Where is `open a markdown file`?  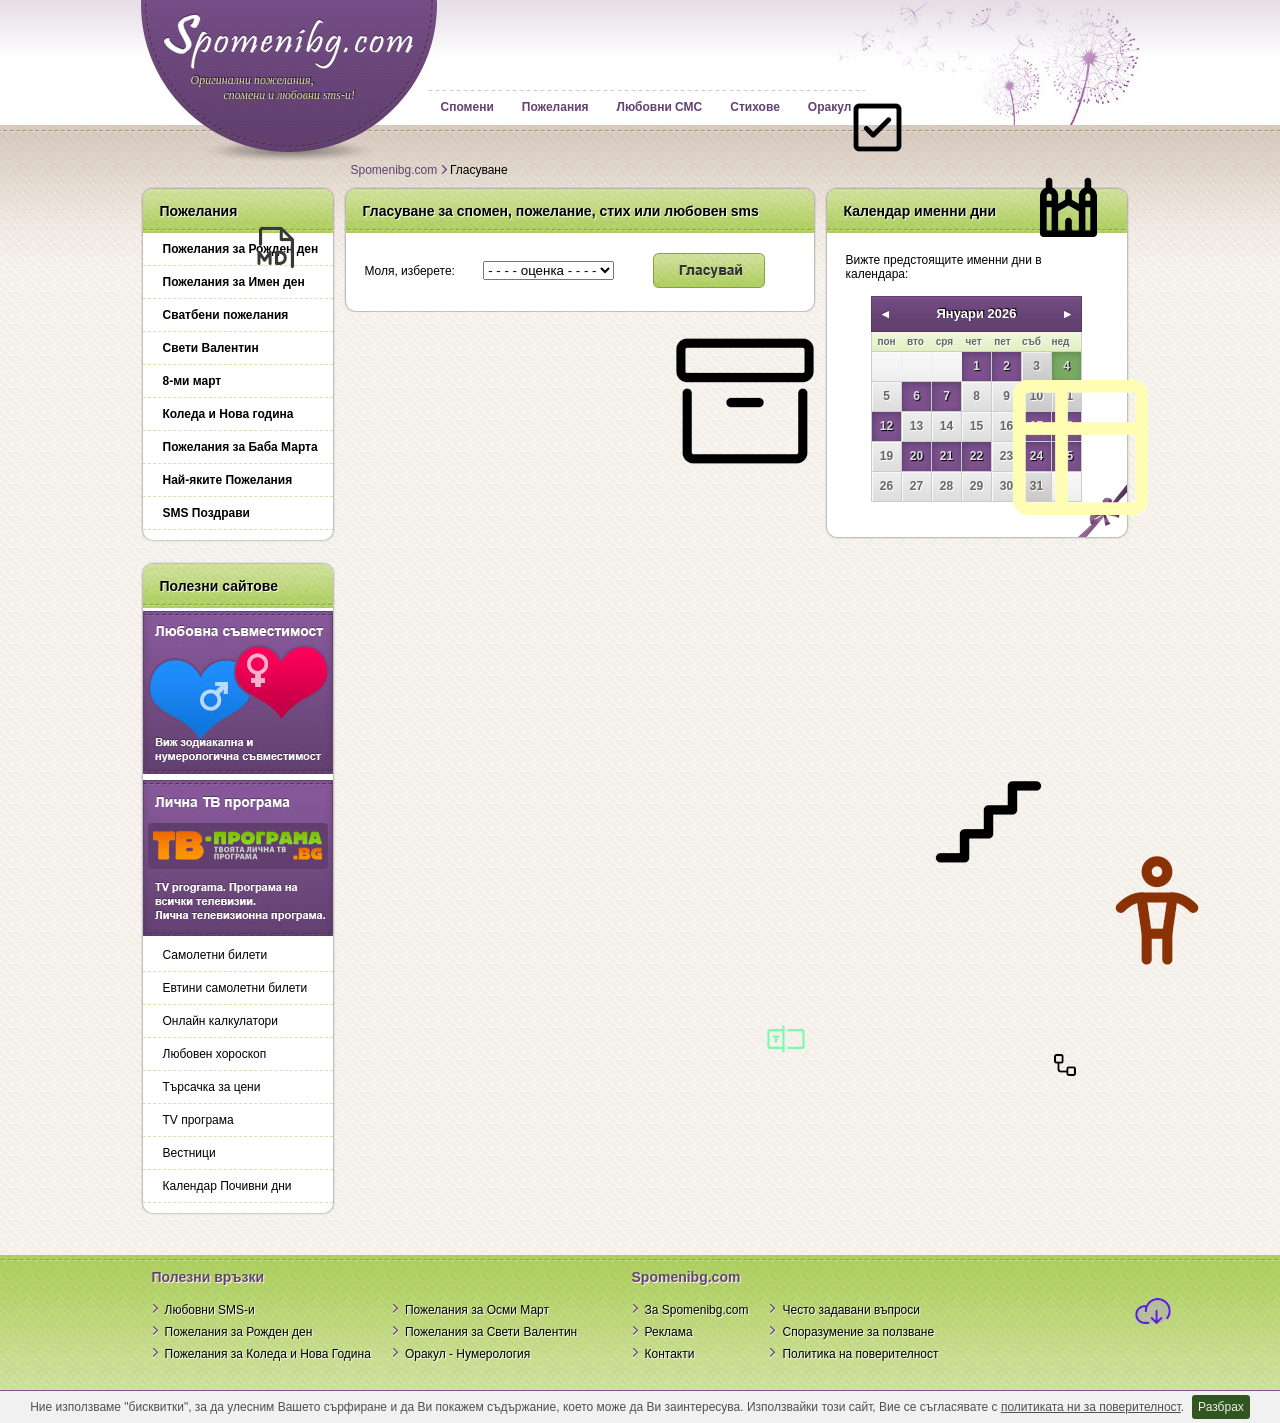 open a markdown file is located at coordinates (276, 247).